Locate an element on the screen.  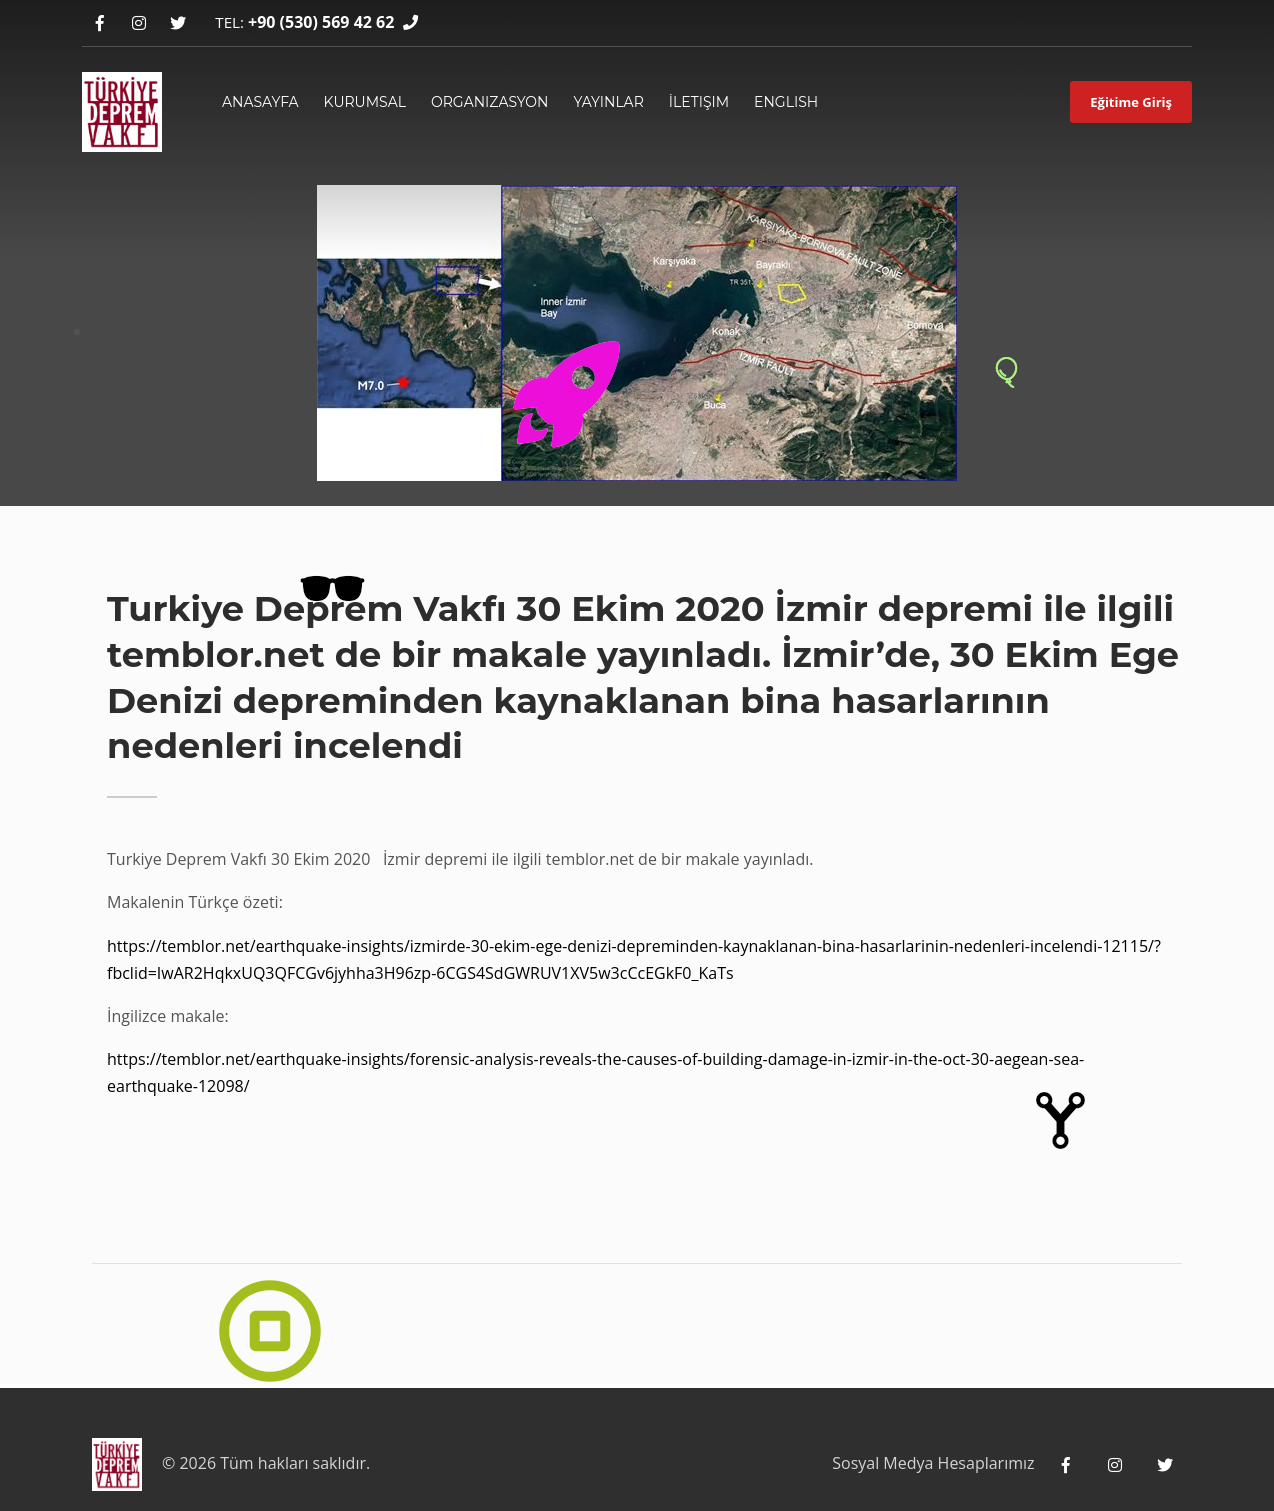
launch or deploy an application is located at coordinates (566, 394).